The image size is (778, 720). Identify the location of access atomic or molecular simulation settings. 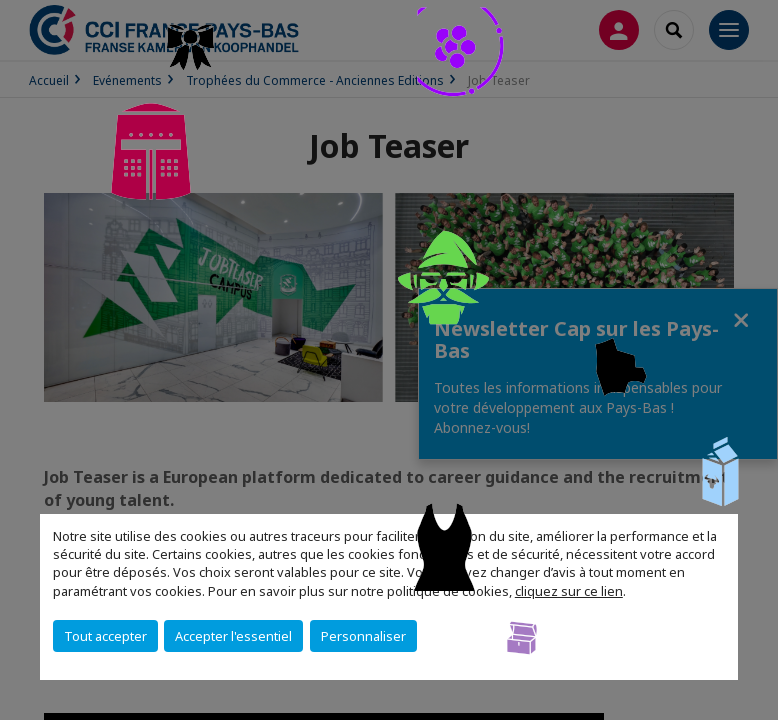
(462, 52).